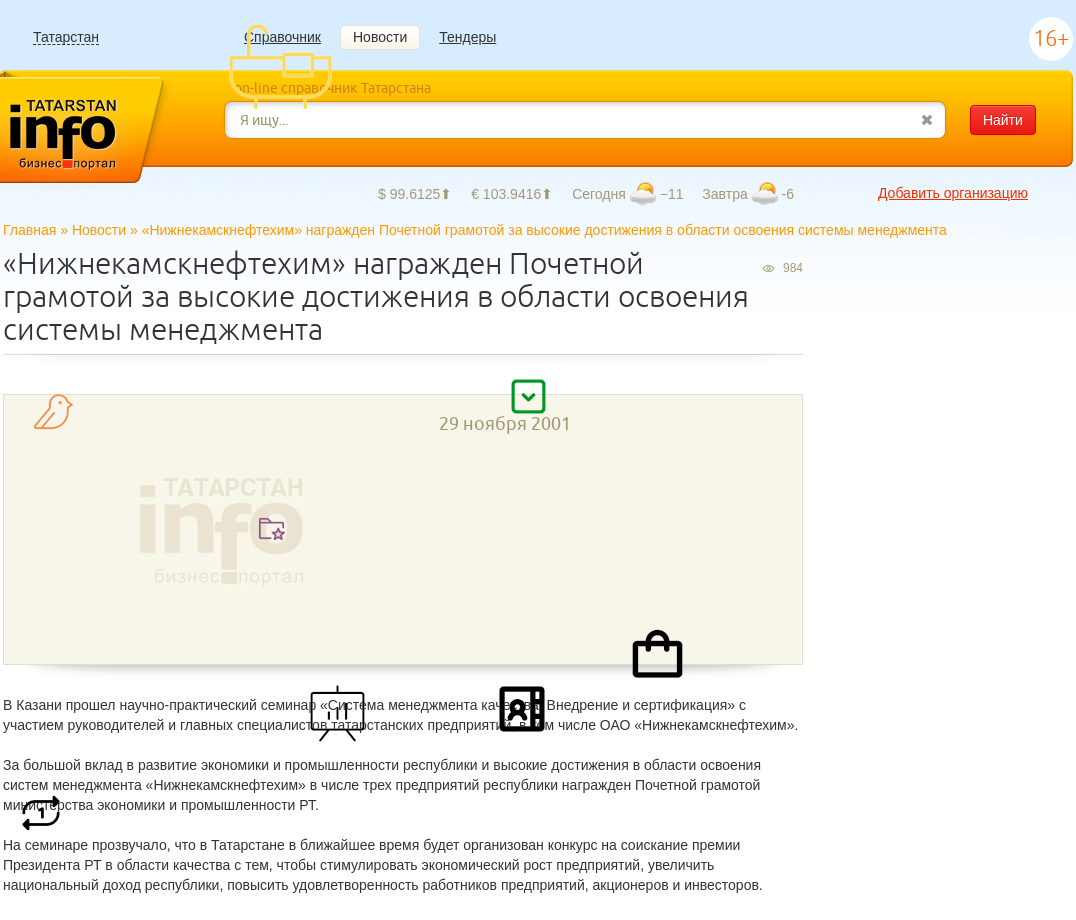 This screenshot has height=920, width=1076. What do you see at coordinates (522, 709) in the screenshot?
I see `open your contacts or address book` at bounding box center [522, 709].